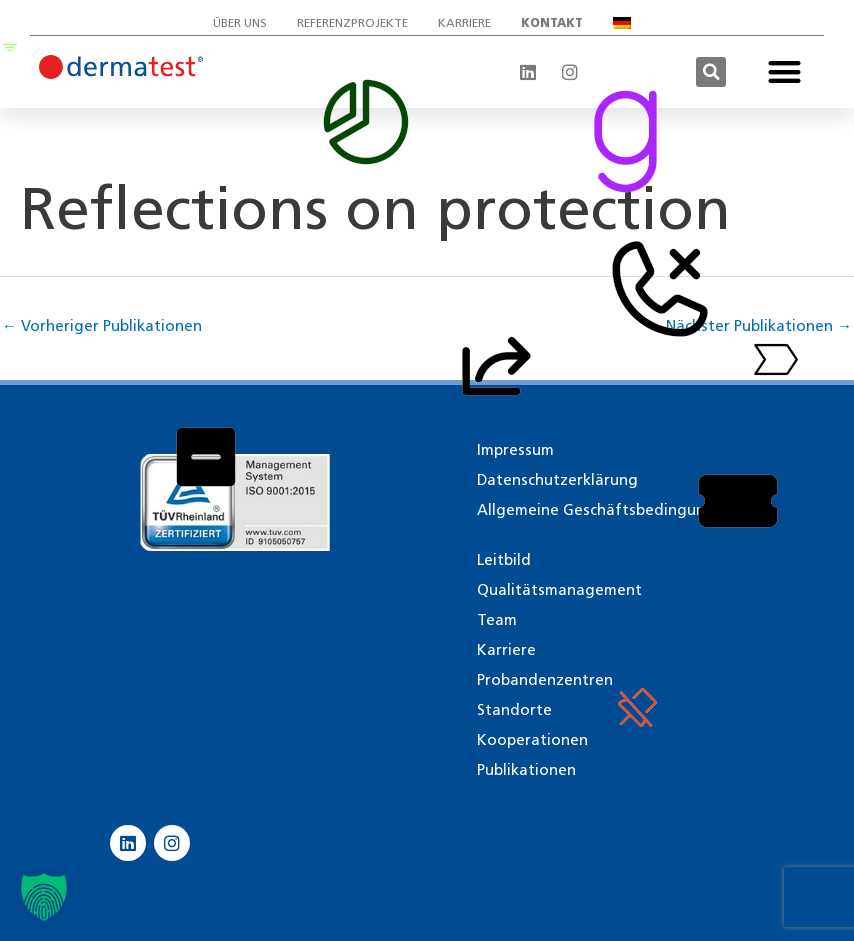 Image resolution: width=854 pixels, height=941 pixels. Describe the element at coordinates (662, 287) in the screenshot. I see `end or decline a phone call` at that location.